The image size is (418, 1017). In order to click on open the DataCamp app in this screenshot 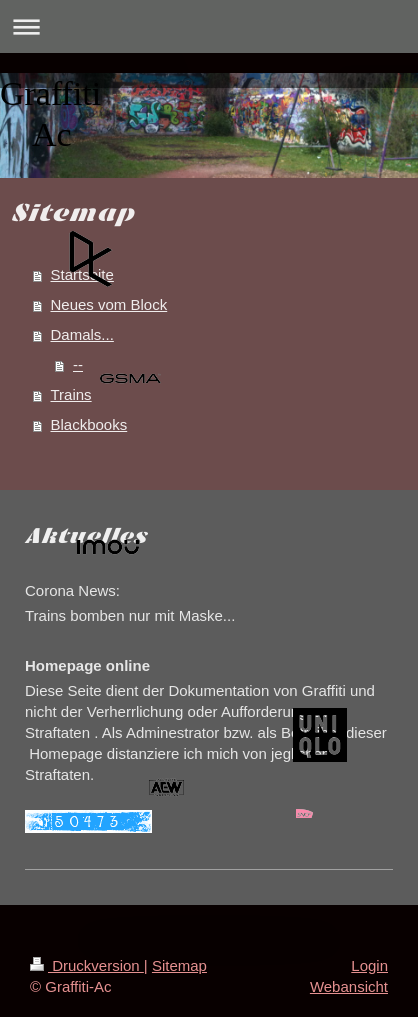, I will do `click(91, 259)`.